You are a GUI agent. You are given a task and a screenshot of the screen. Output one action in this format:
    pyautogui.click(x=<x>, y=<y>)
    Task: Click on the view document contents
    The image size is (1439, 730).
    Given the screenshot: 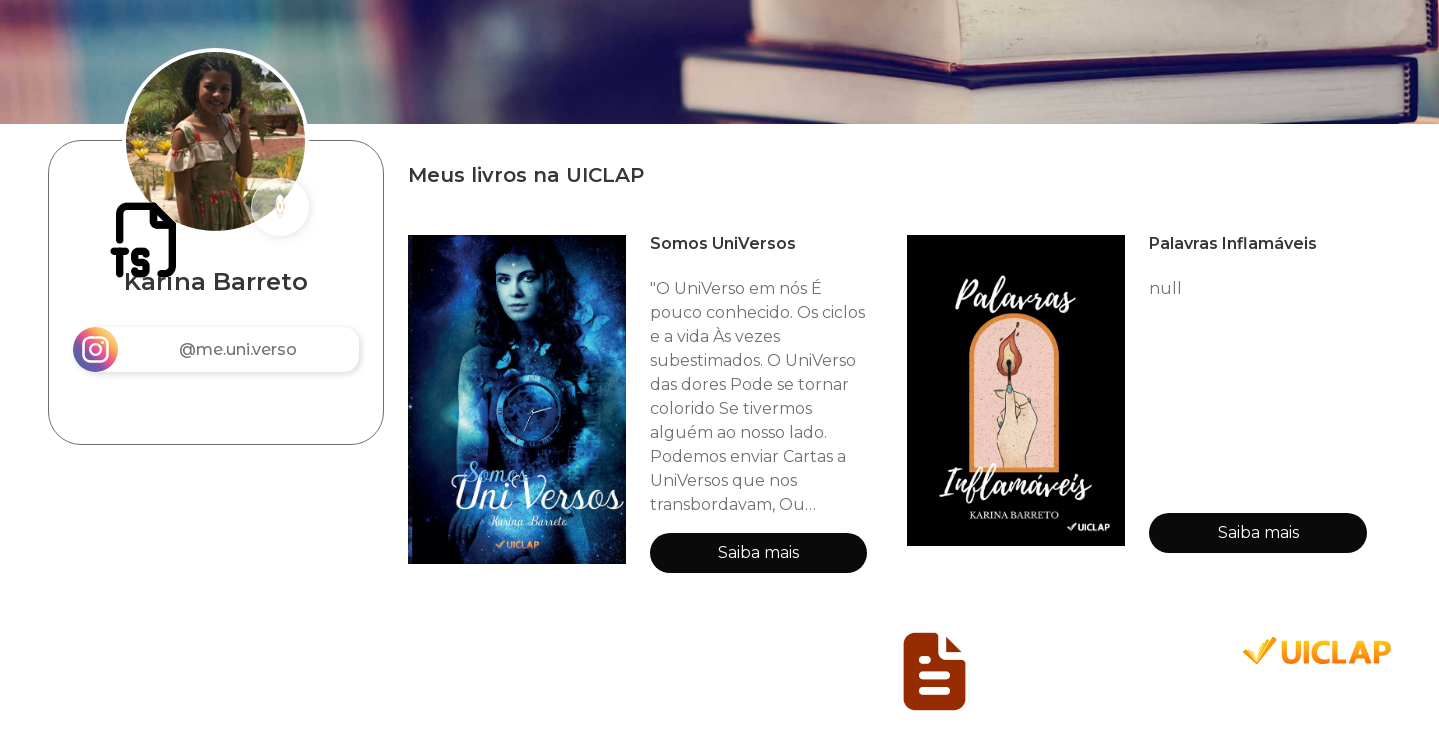 What is the action you would take?
    pyautogui.click(x=934, y=671)
    